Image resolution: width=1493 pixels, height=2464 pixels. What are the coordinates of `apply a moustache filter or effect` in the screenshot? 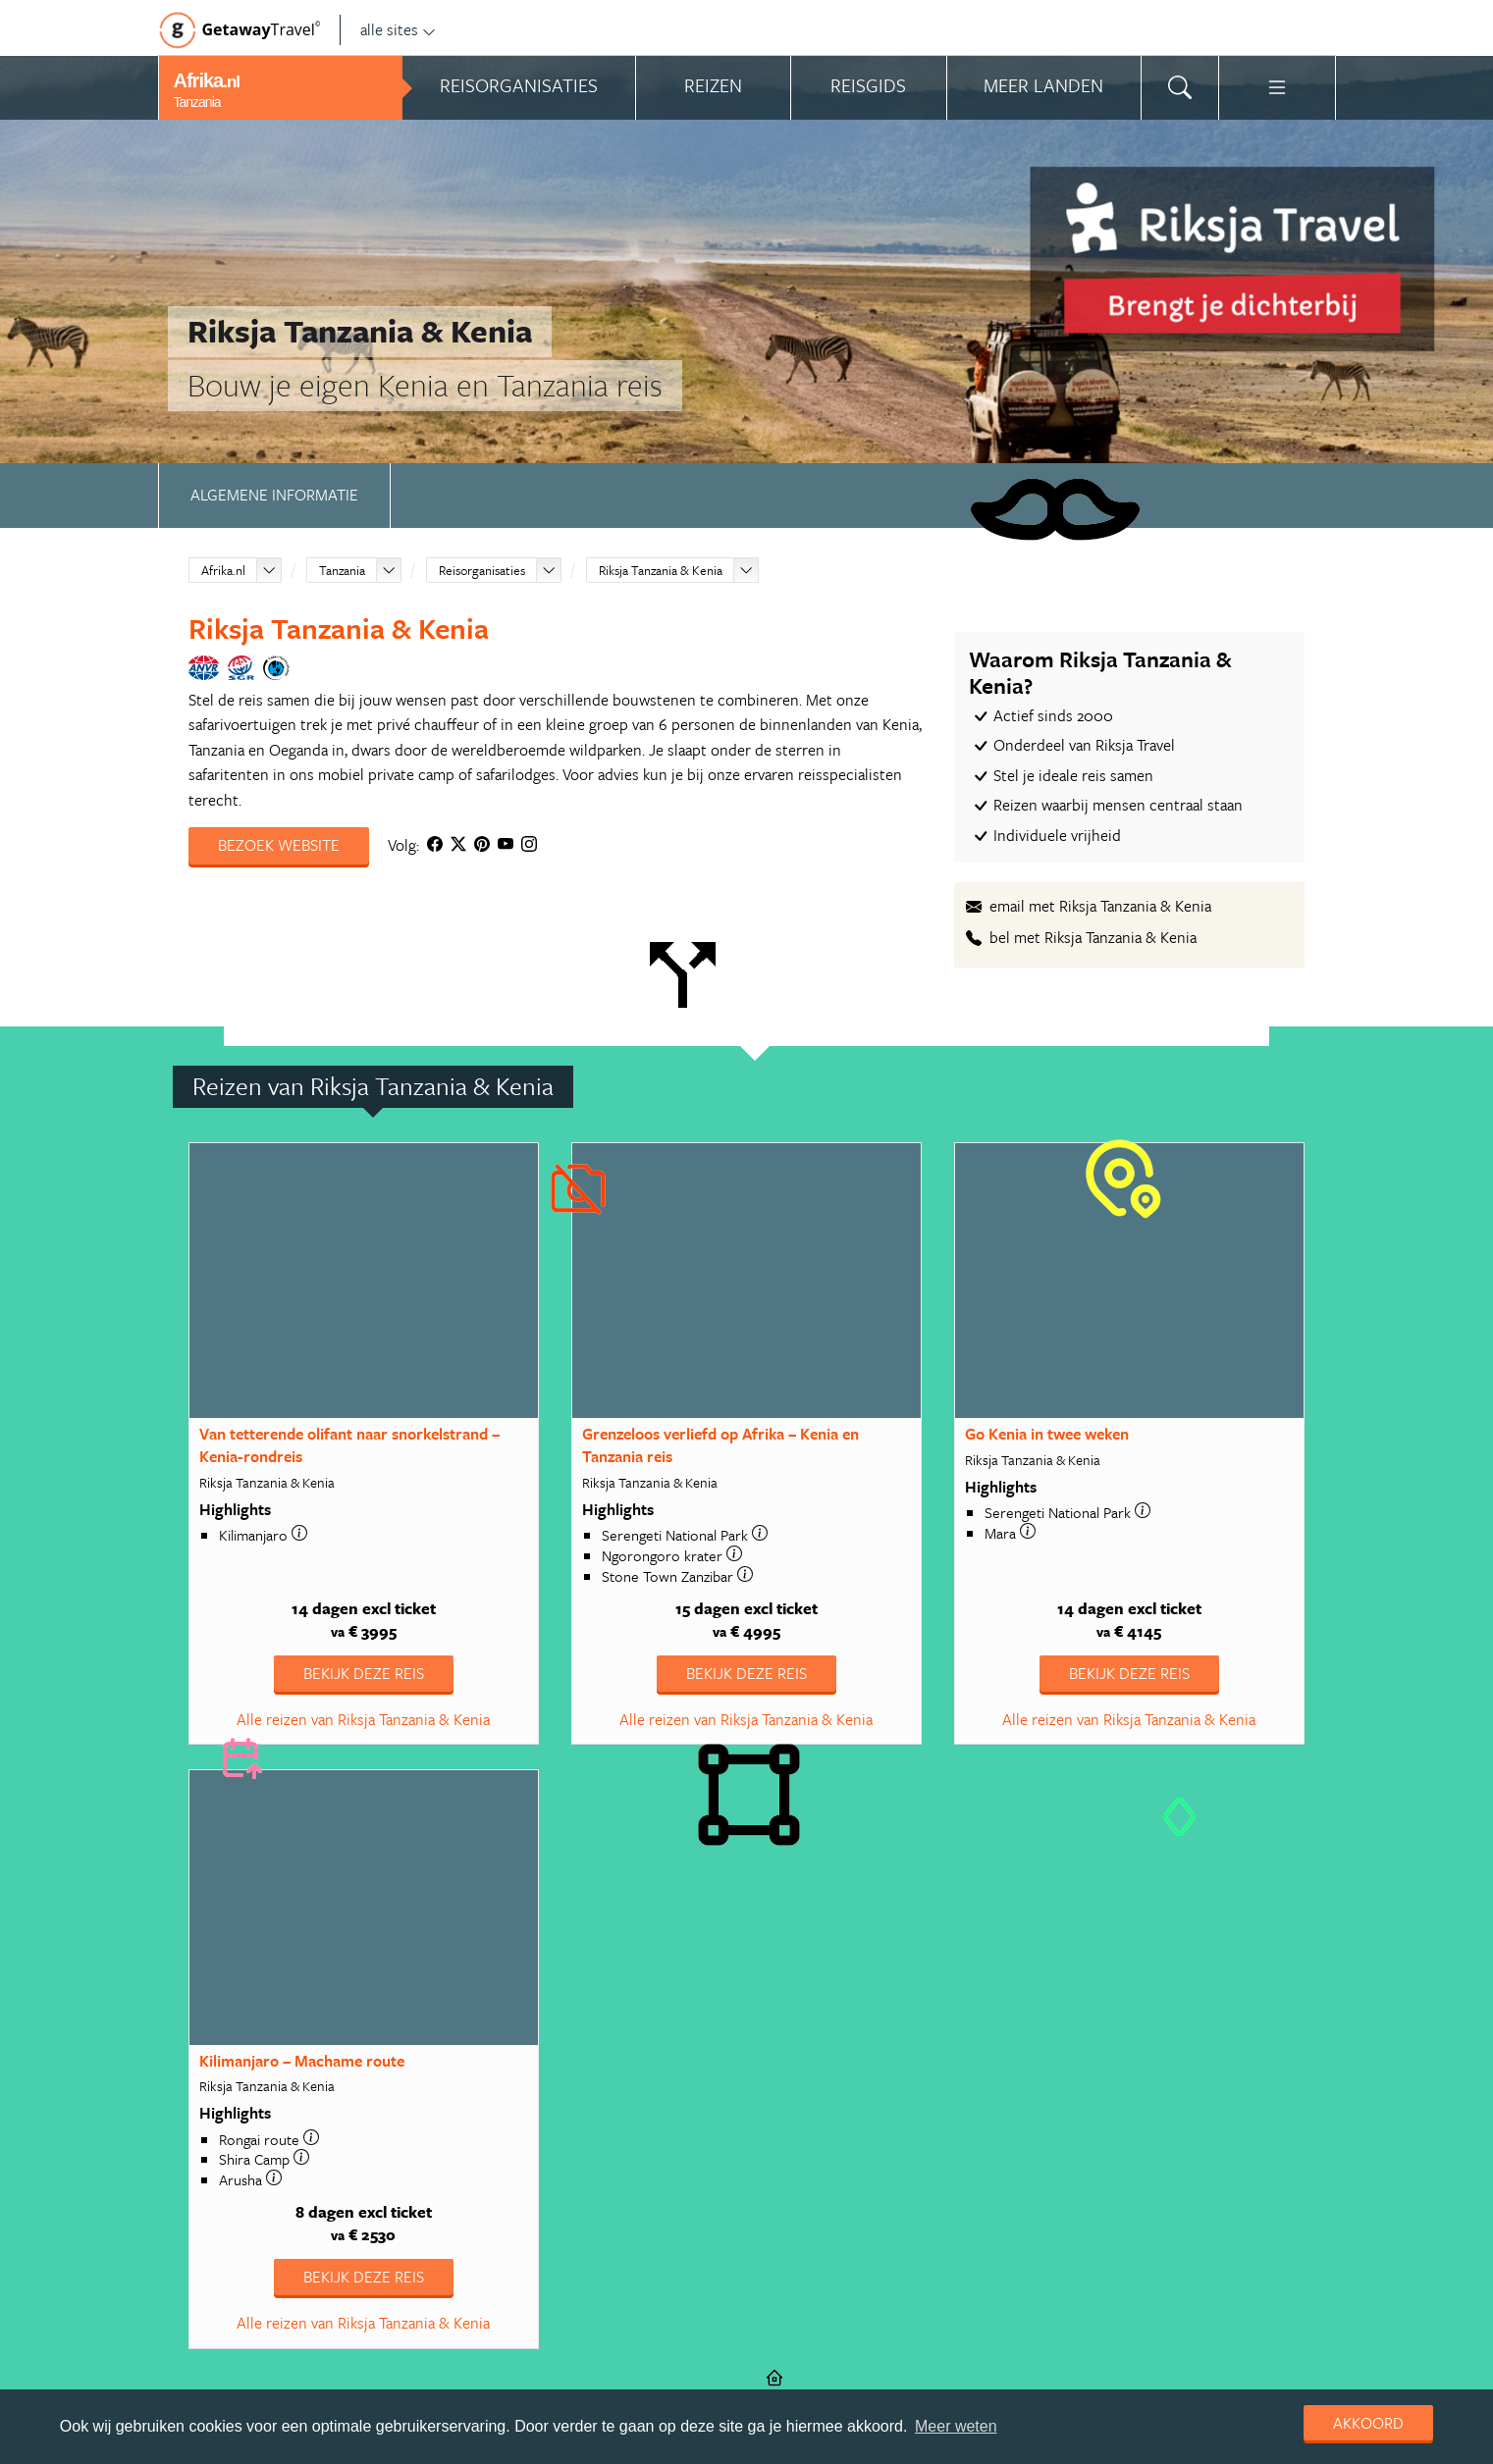 It's located at (1055, 509).